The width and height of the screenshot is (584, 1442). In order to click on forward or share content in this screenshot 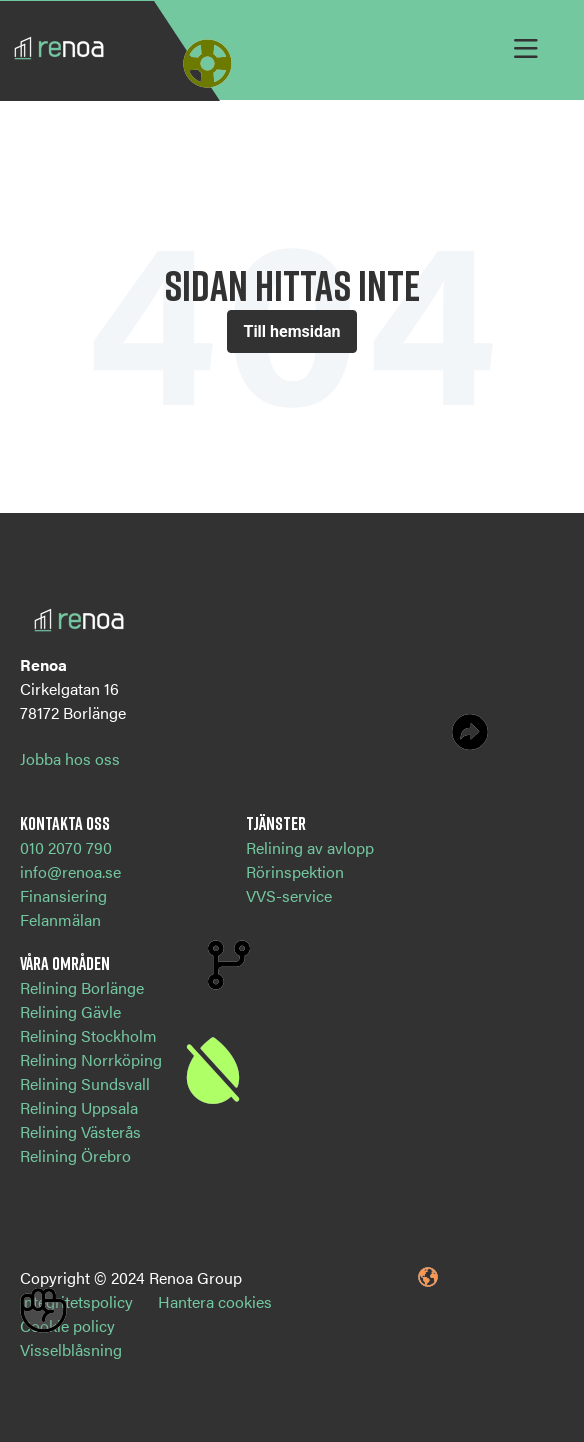, I will do `click(470, 732)`.